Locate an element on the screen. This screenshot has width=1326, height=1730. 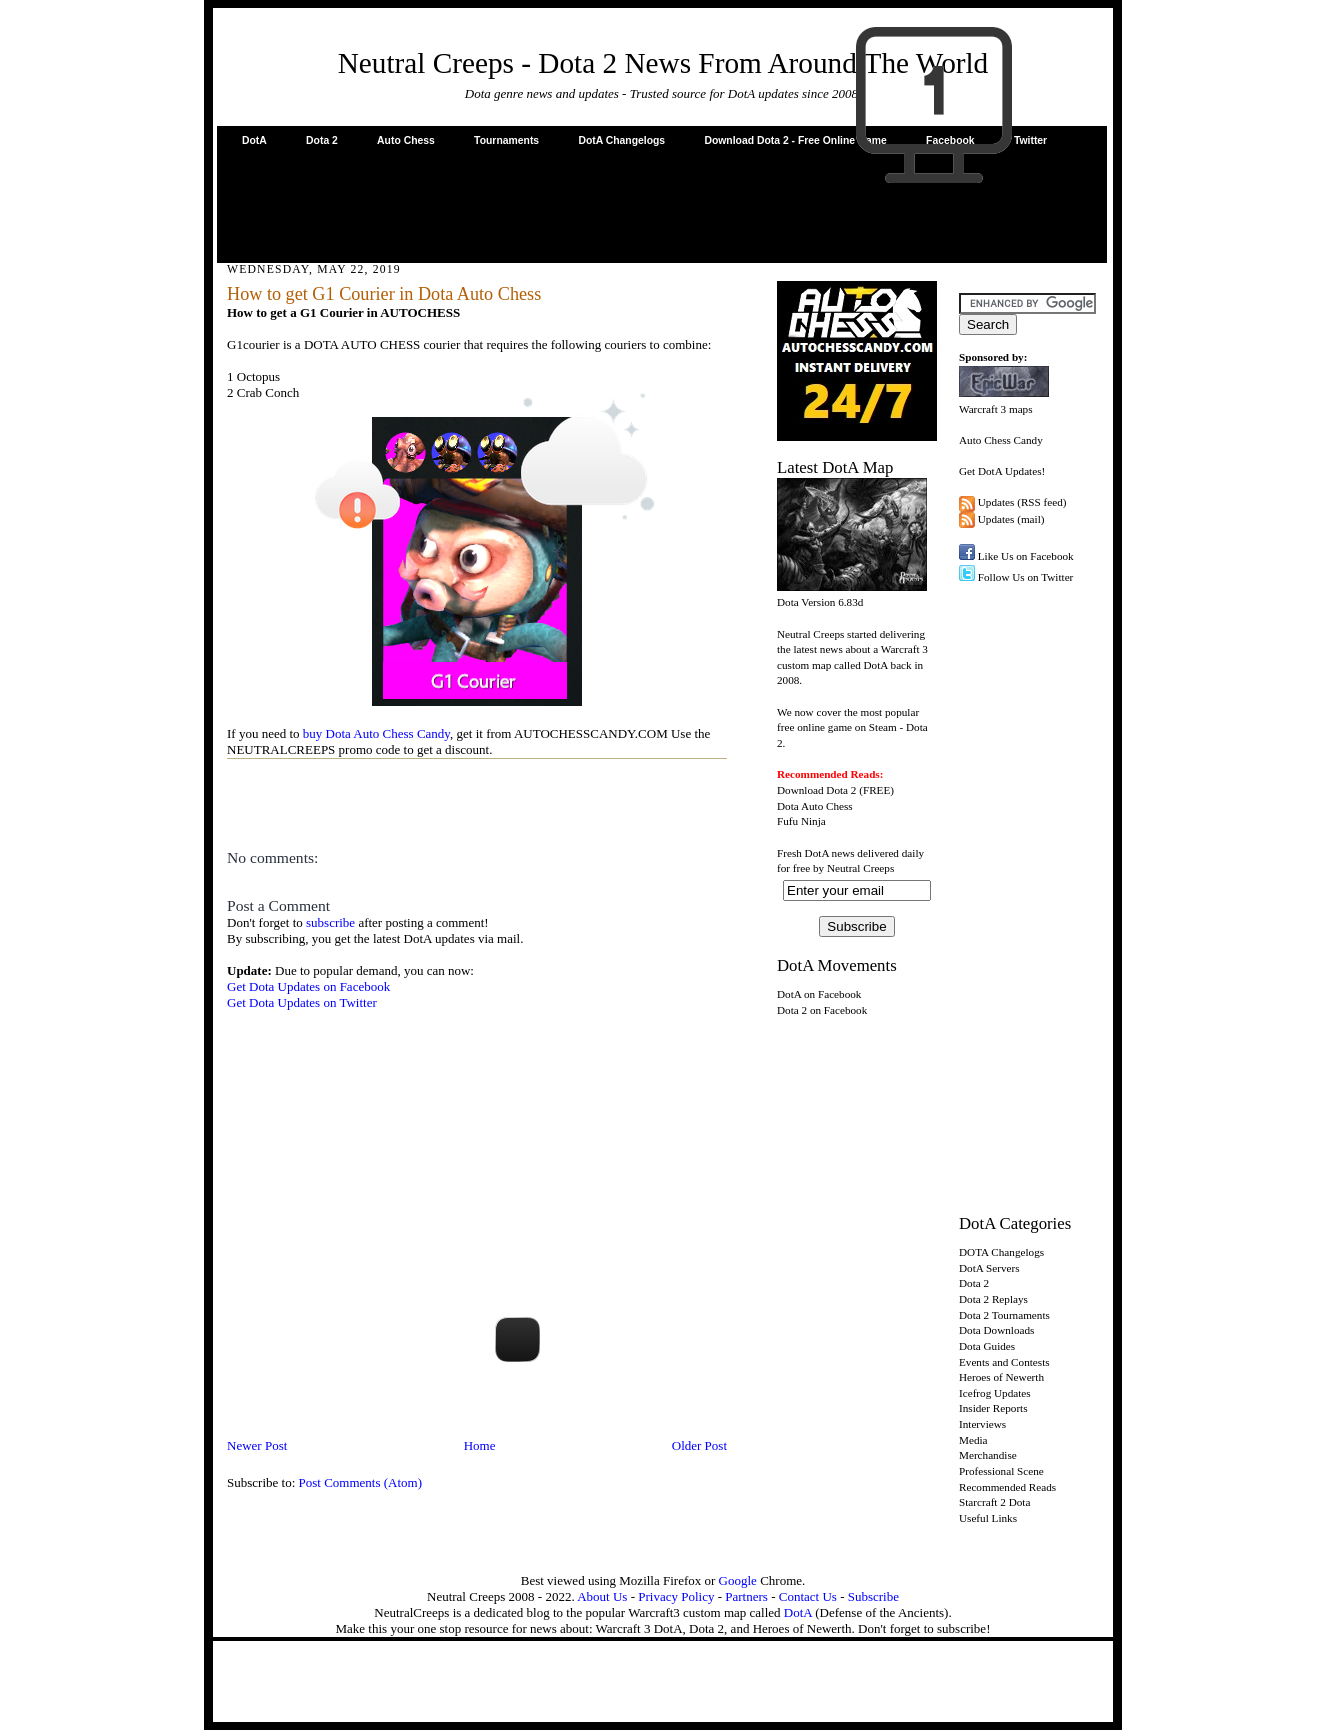
display 1 in a multi-monitor setup is located at coordinates (934, 105).